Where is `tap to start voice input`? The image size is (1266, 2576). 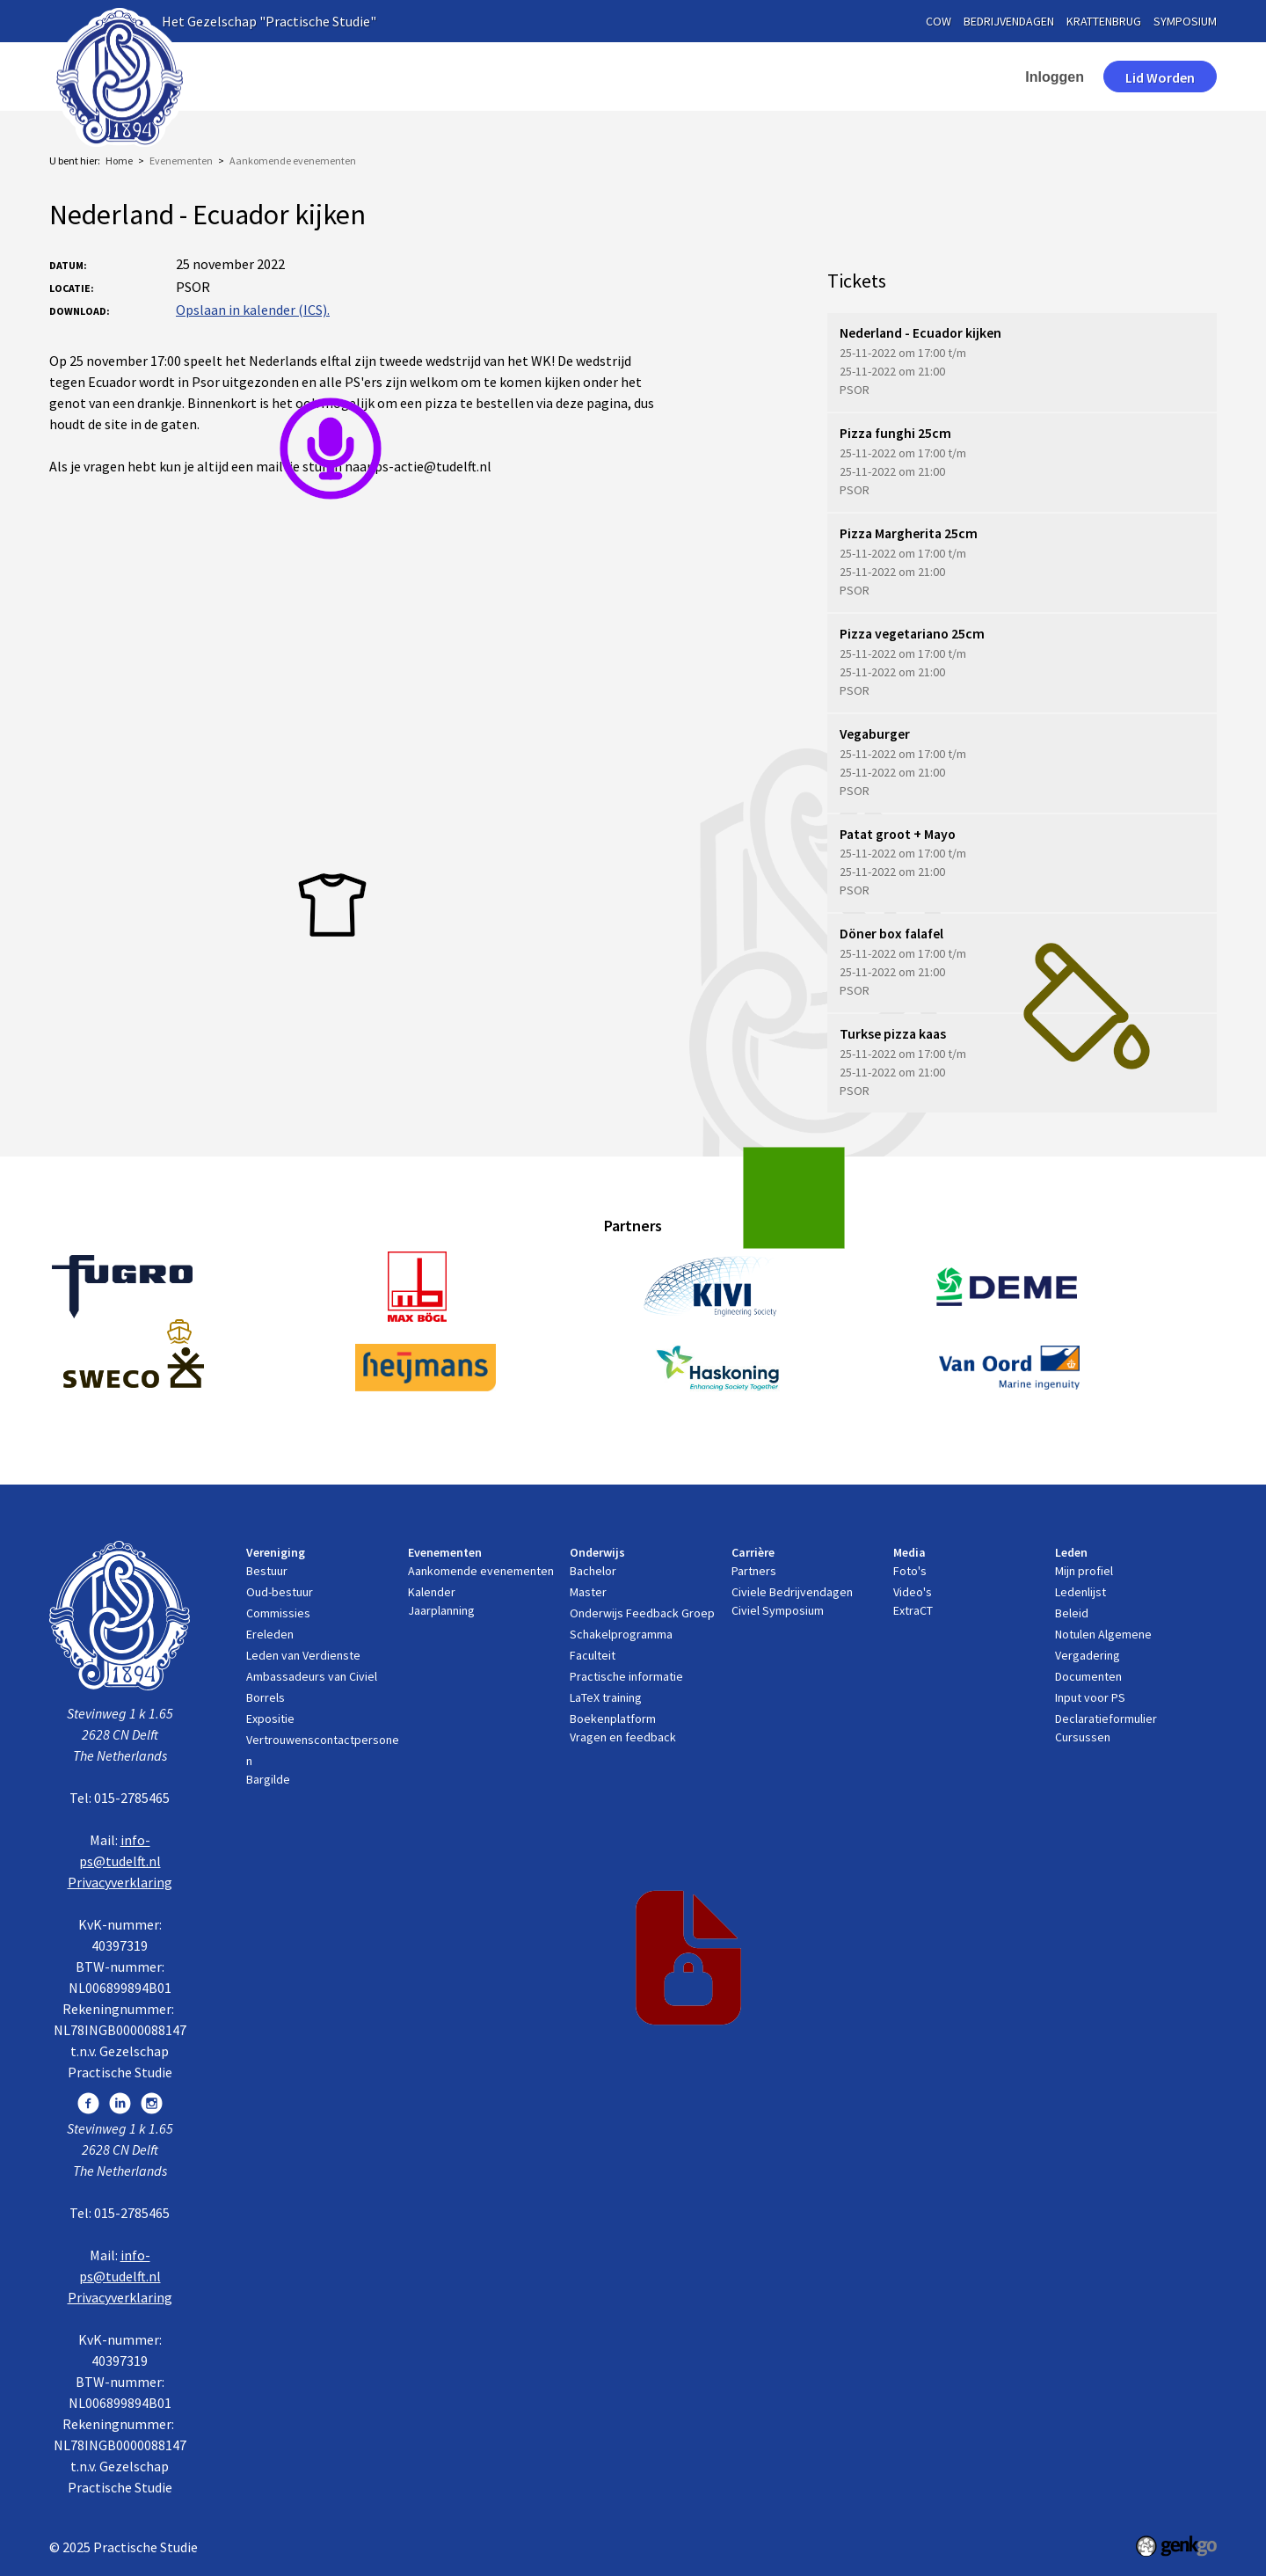
tap to start voice input is located at coordinates (331, 449).